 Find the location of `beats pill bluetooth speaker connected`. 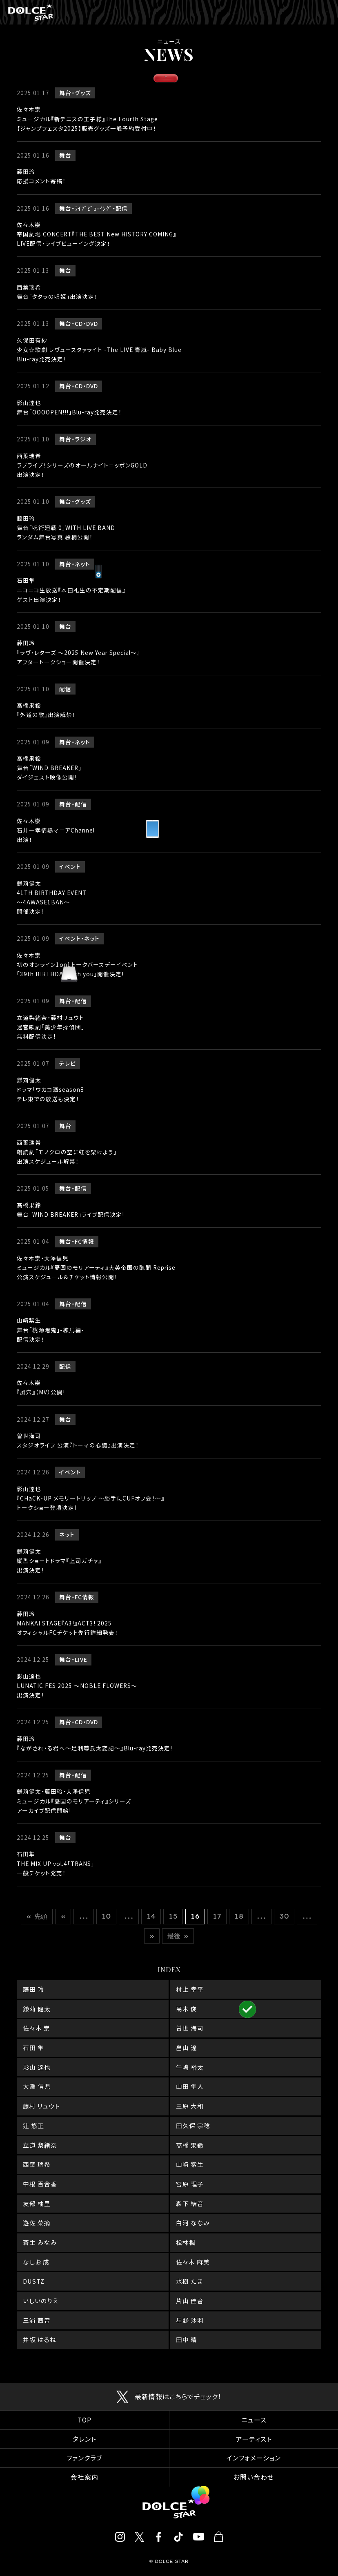

beats pill bluetooth speaker connected is located at coordinates (166, 78).